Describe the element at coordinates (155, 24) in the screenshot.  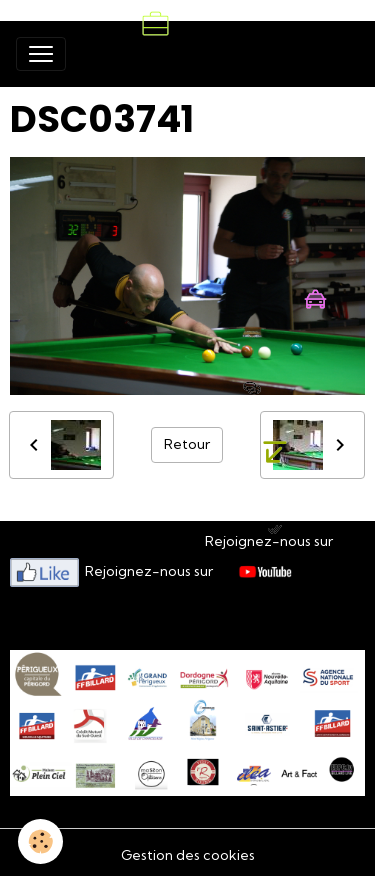
I see `access travel or trip details` at that location.